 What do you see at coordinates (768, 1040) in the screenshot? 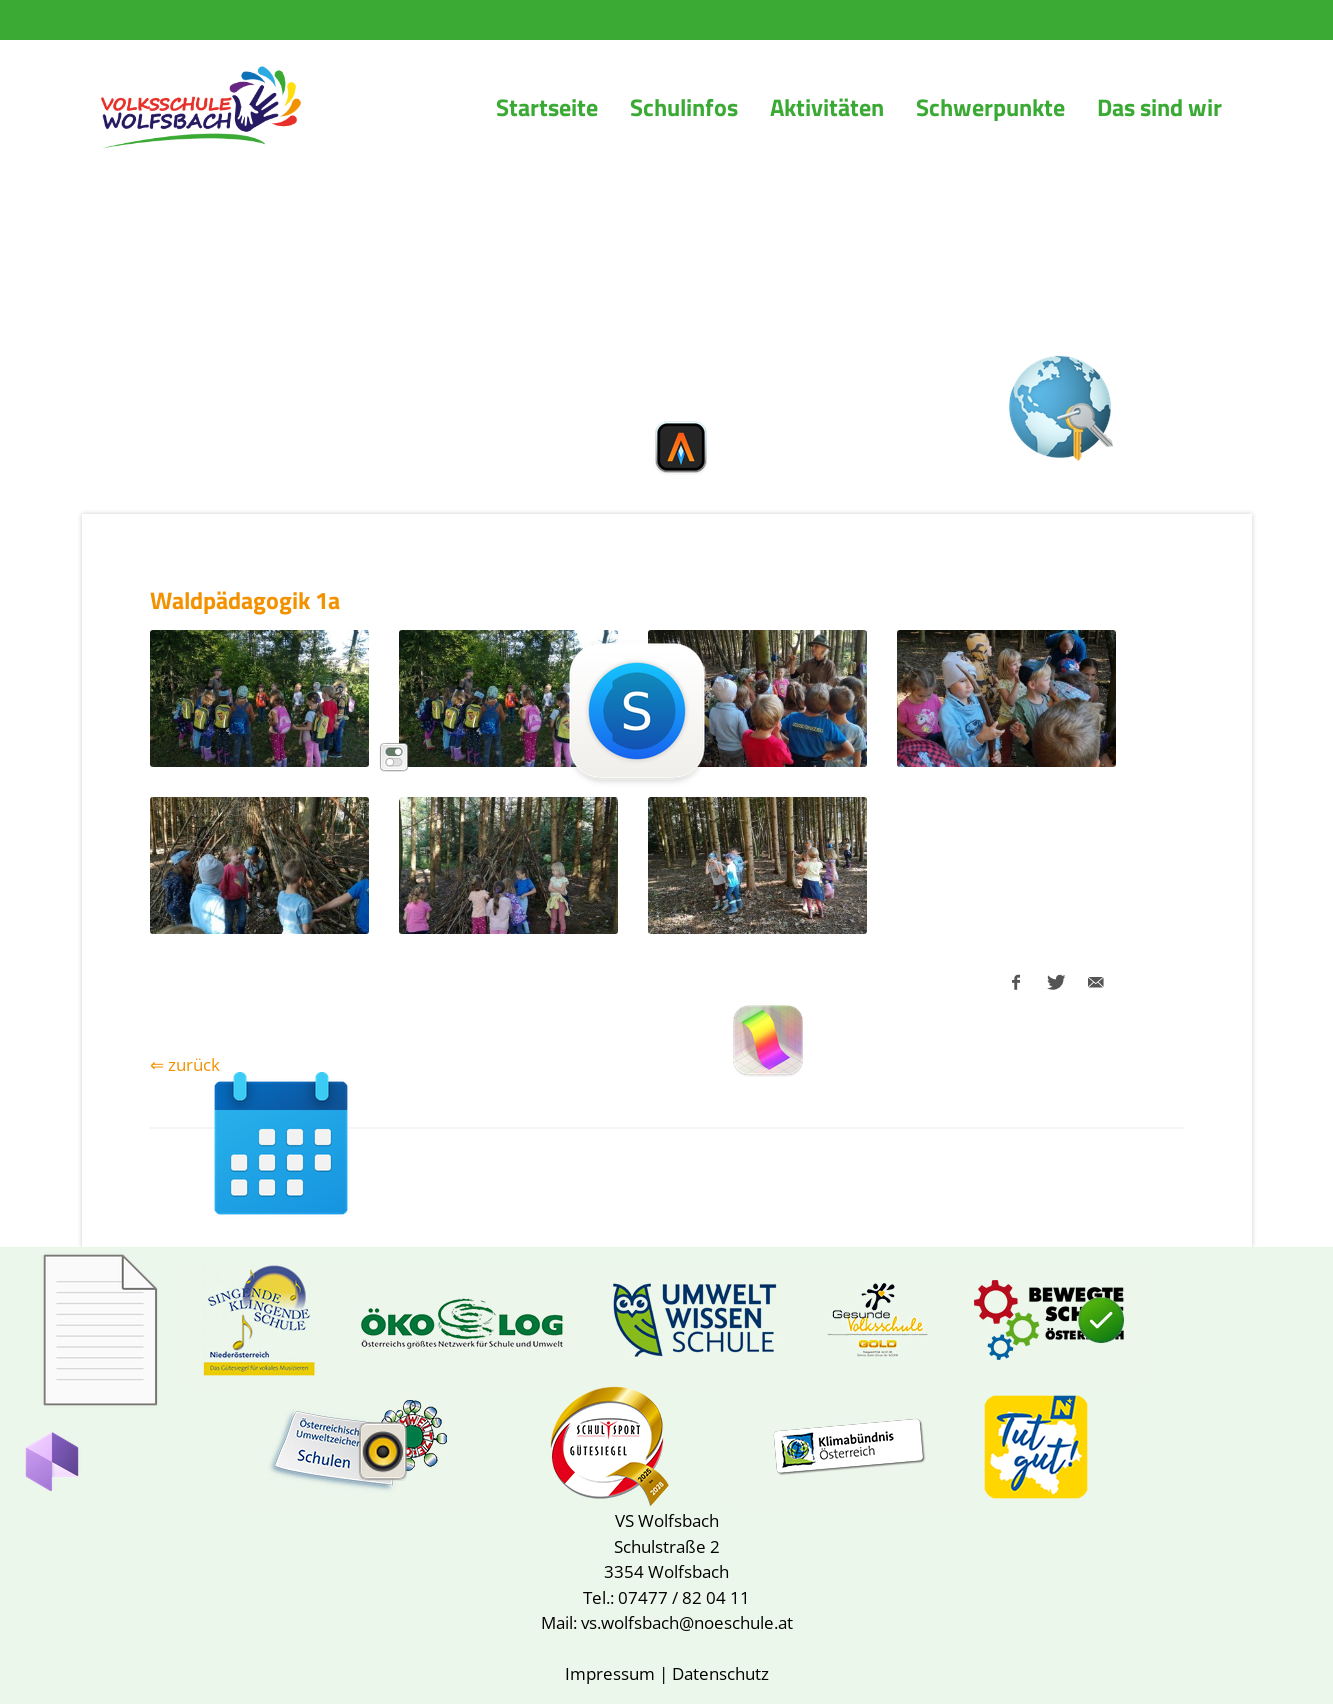
I see `open Grapher app for mathematical visualization` at bounding box center [768, 1040].